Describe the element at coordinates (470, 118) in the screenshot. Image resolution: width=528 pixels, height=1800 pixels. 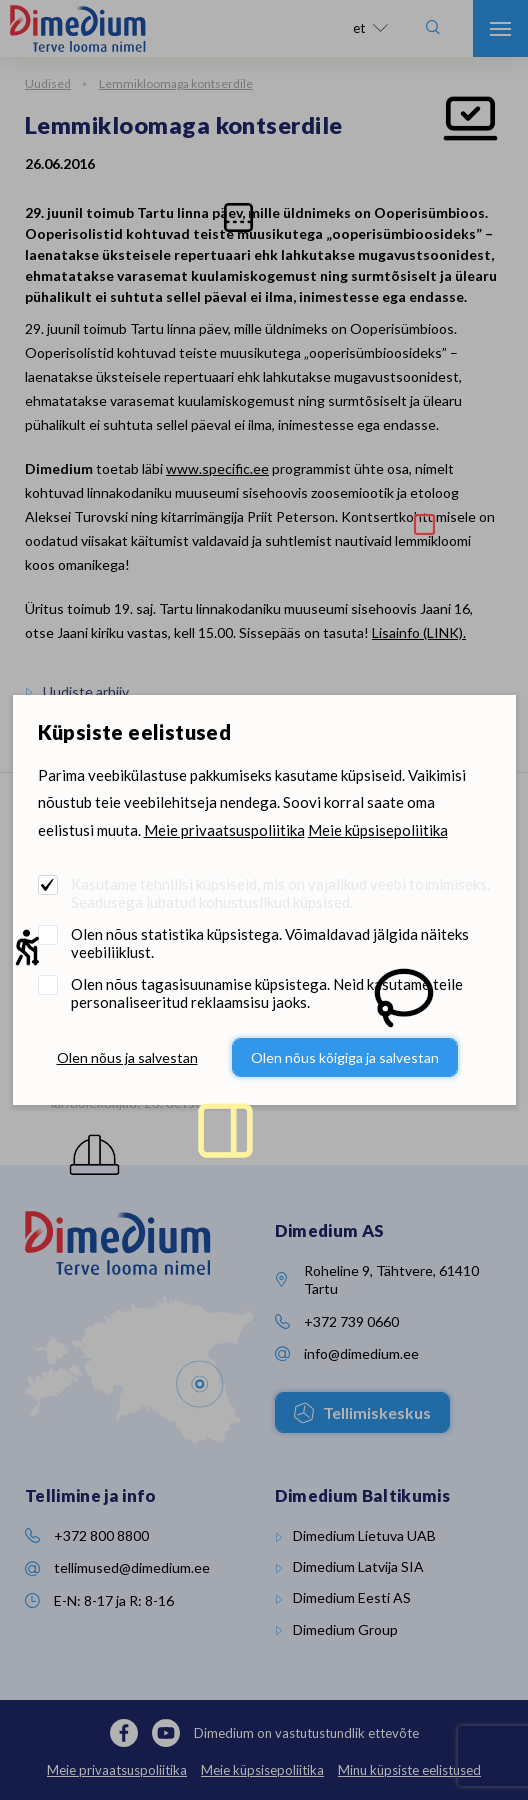
I see `device verification complete` at that location.